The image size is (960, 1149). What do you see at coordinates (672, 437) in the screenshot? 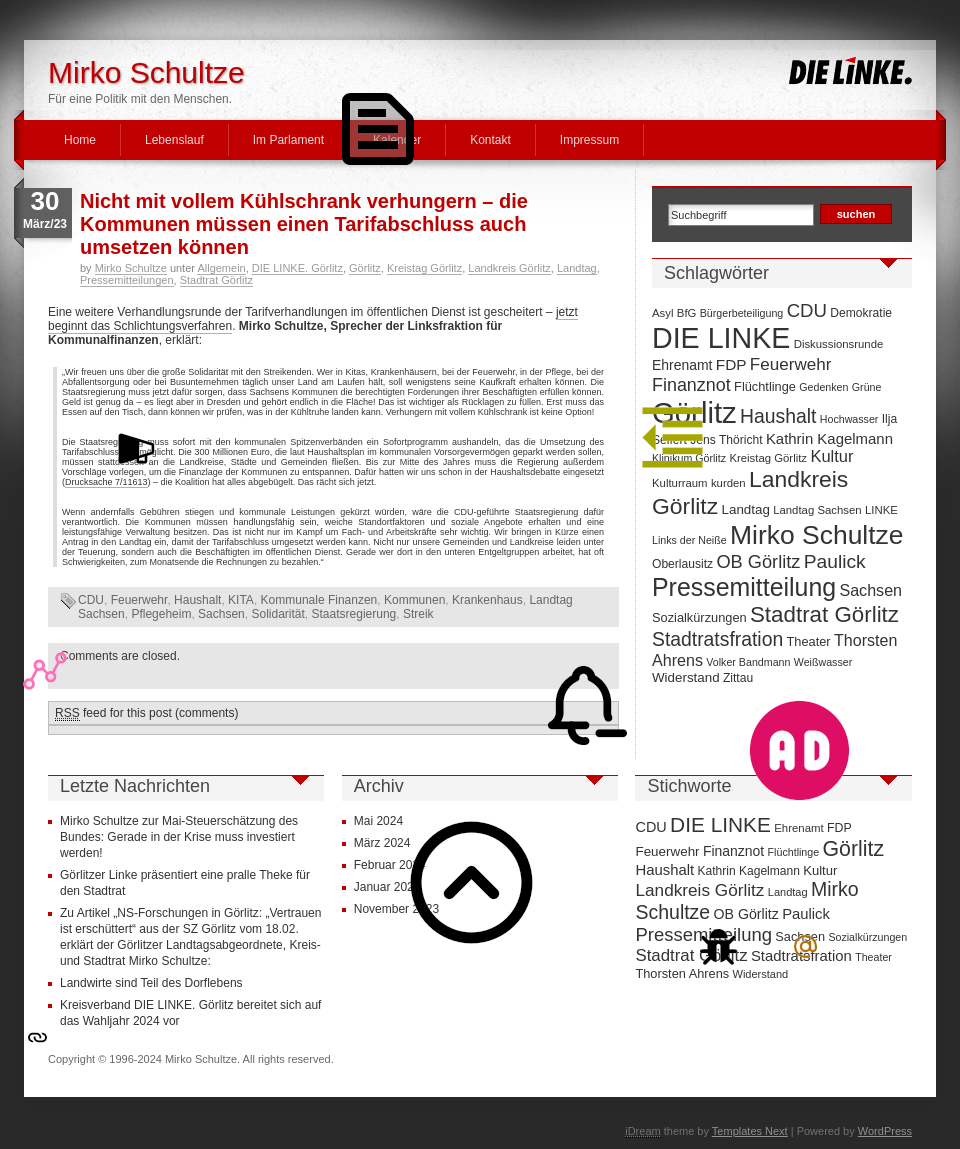
I see `decrease text indentation` at bounding box center [672, 437].